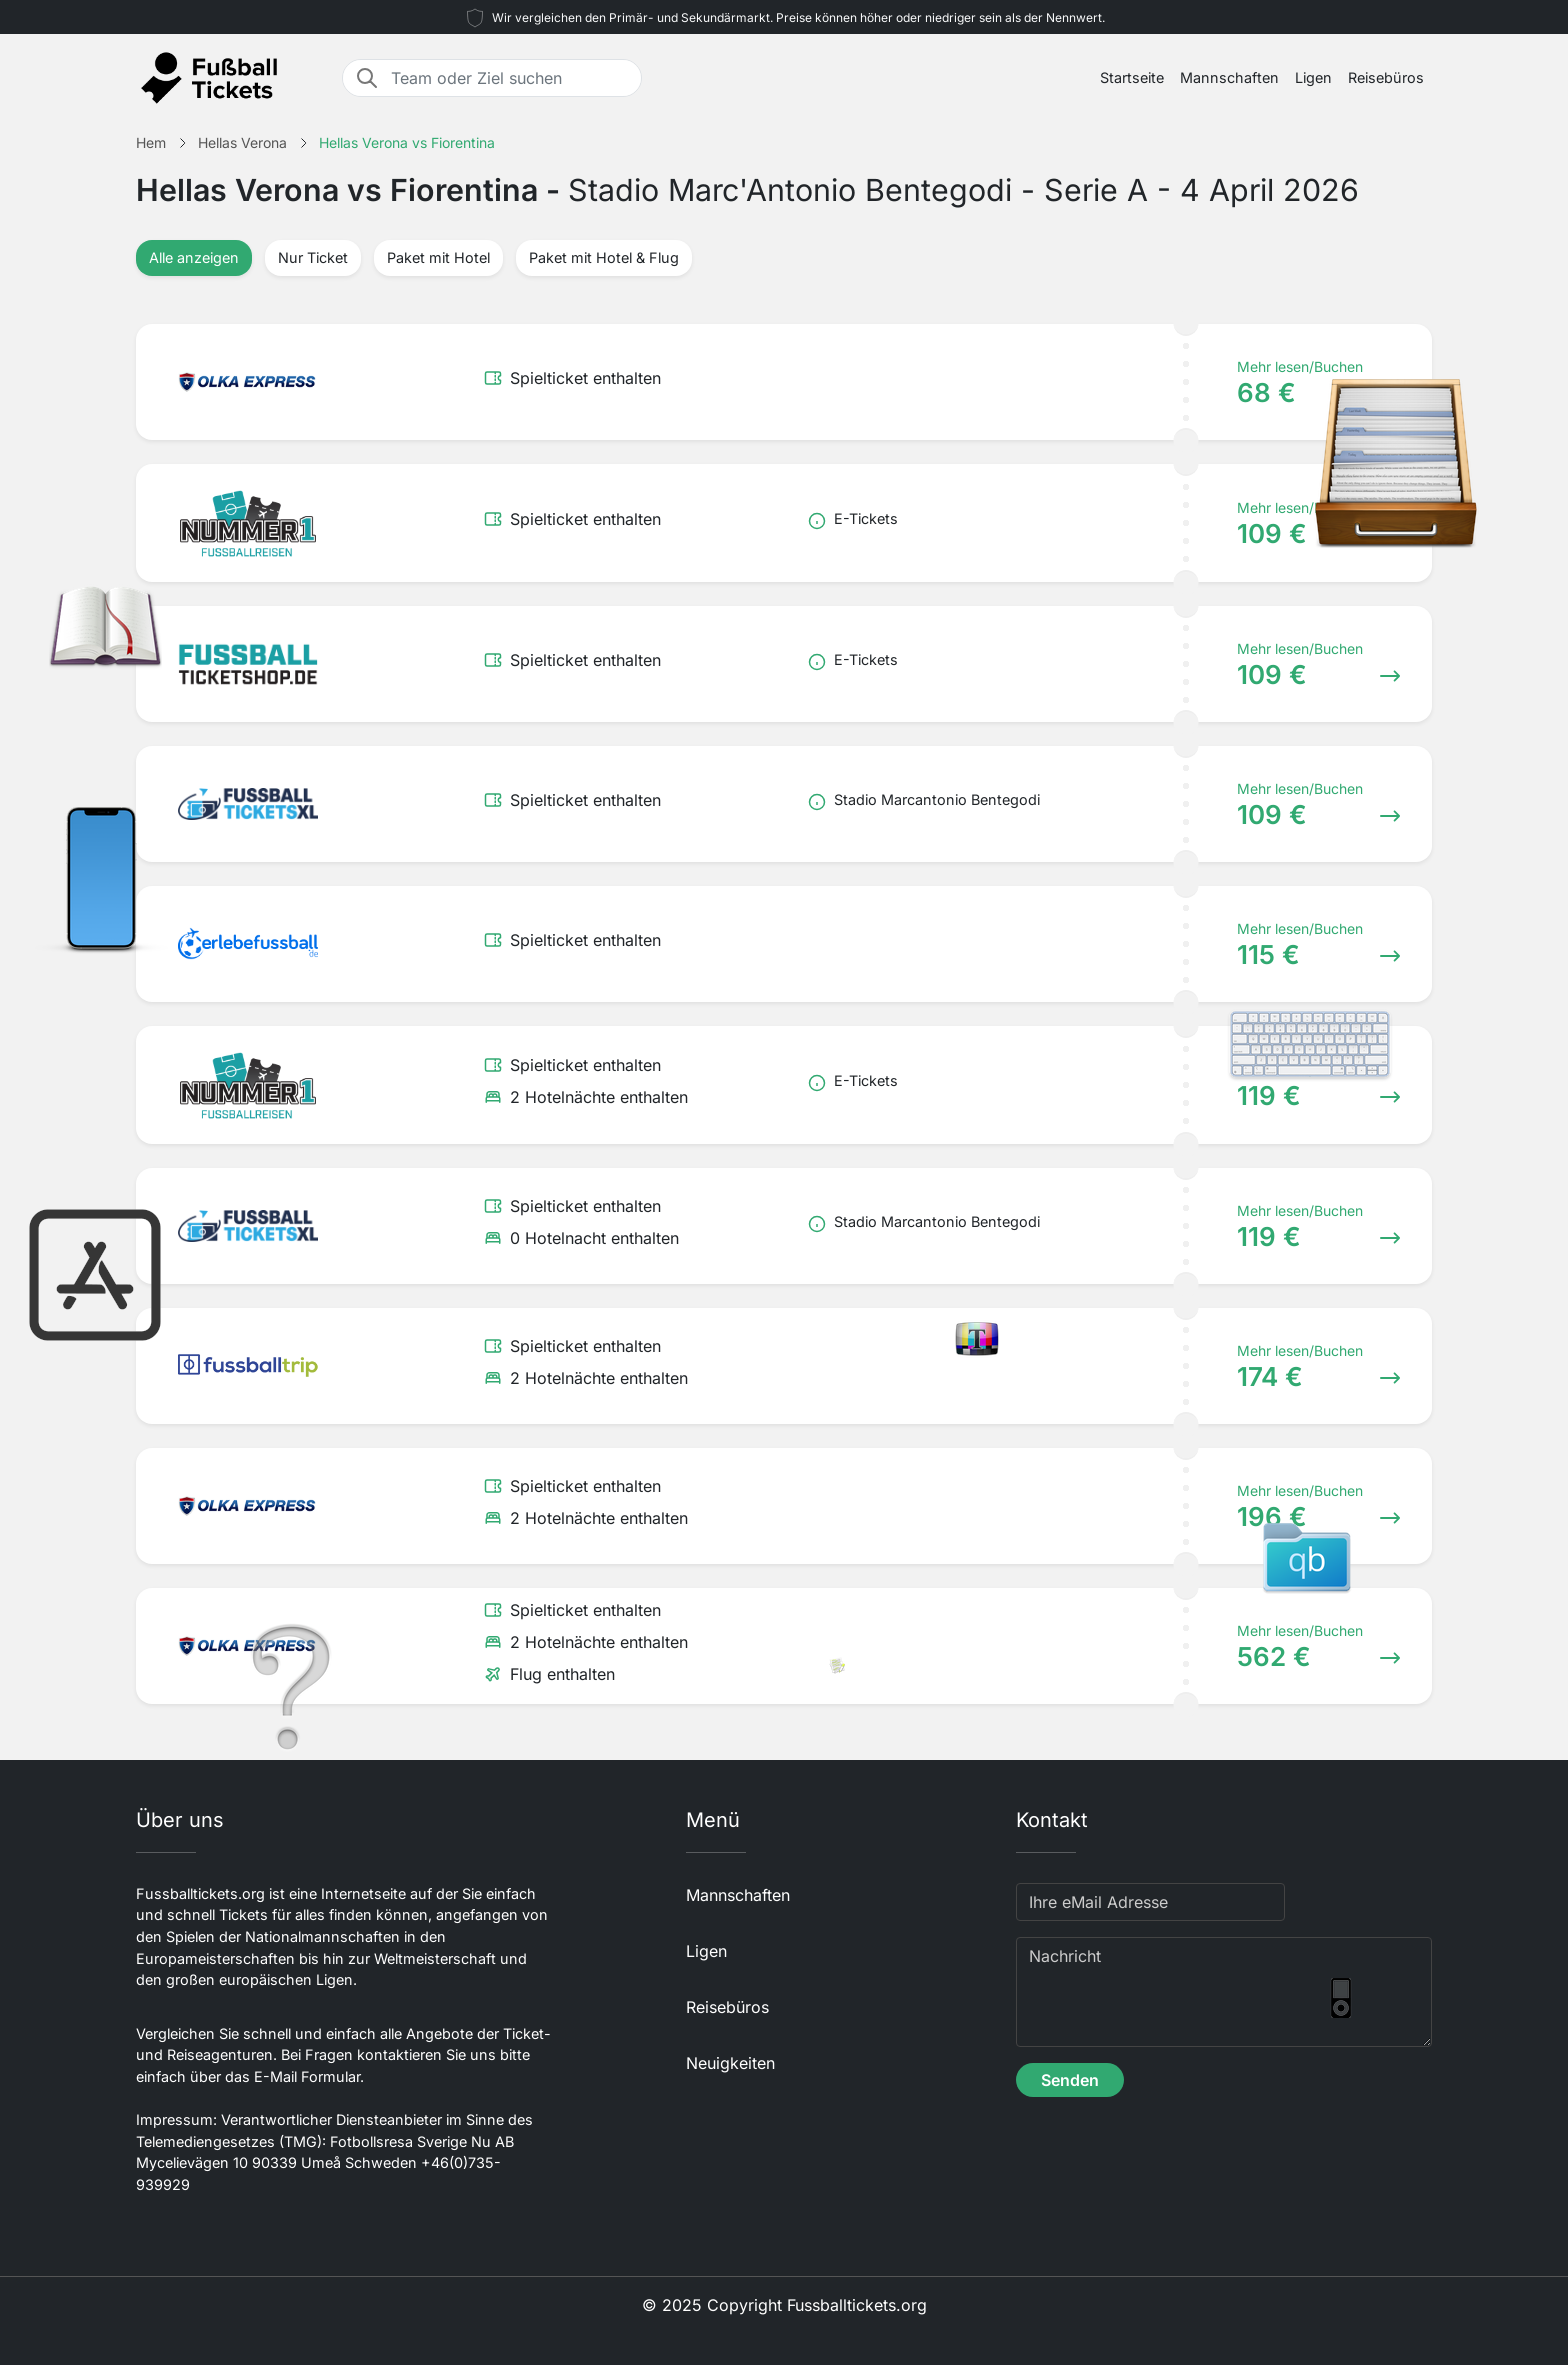 The width and height of the screenshot is (1568, 2365). I want to click on summarize or highlight key points in a document, so click(837, 1665).